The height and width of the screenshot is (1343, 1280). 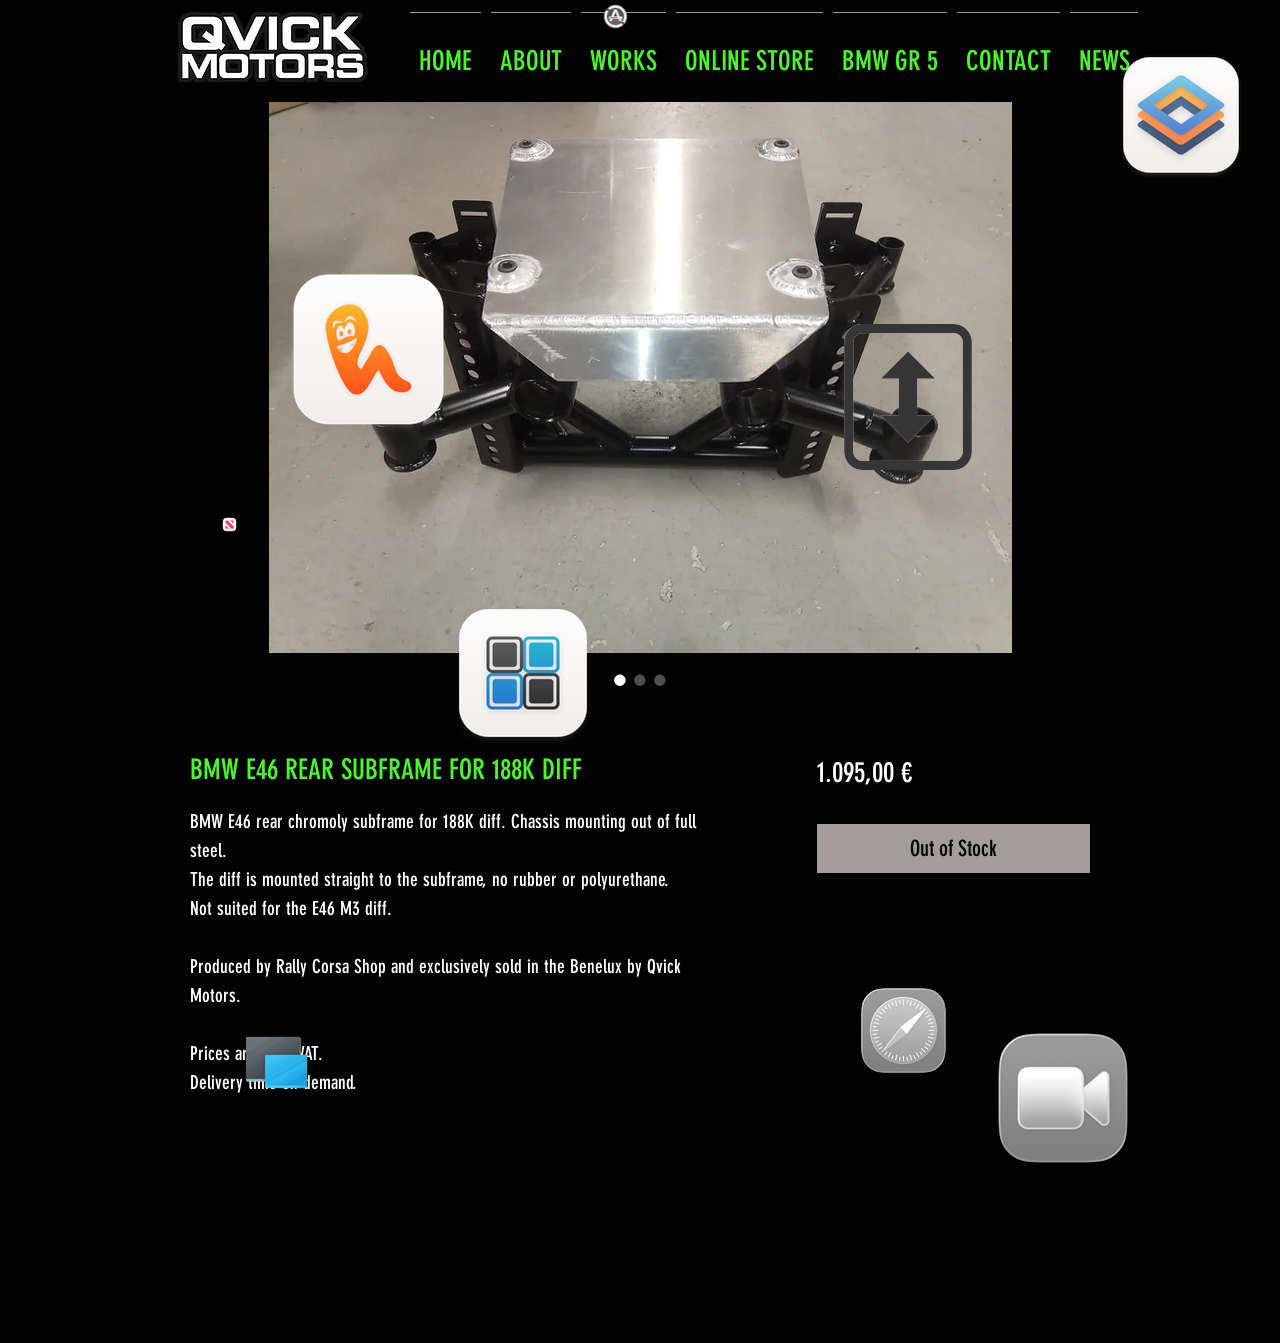 What do you see at coordinates (903, 1030) in the screenshot?
I see `open Safari web browser` at bounding box center [903, 1030].